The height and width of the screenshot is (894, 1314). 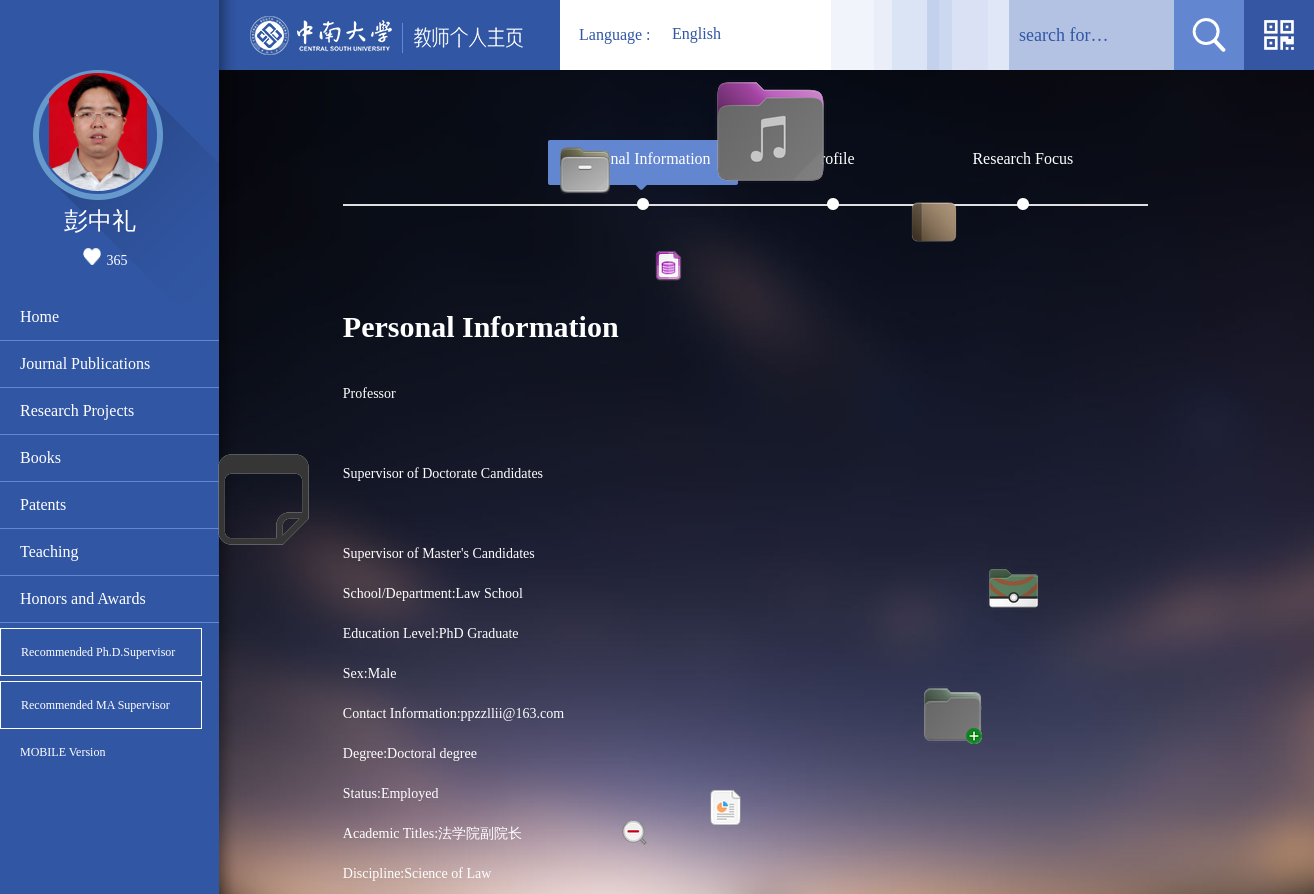 What do you see at coordinates (634, 832) in the screenshot?
I see `zoom out of the current view` at bounding box center [634, 832].